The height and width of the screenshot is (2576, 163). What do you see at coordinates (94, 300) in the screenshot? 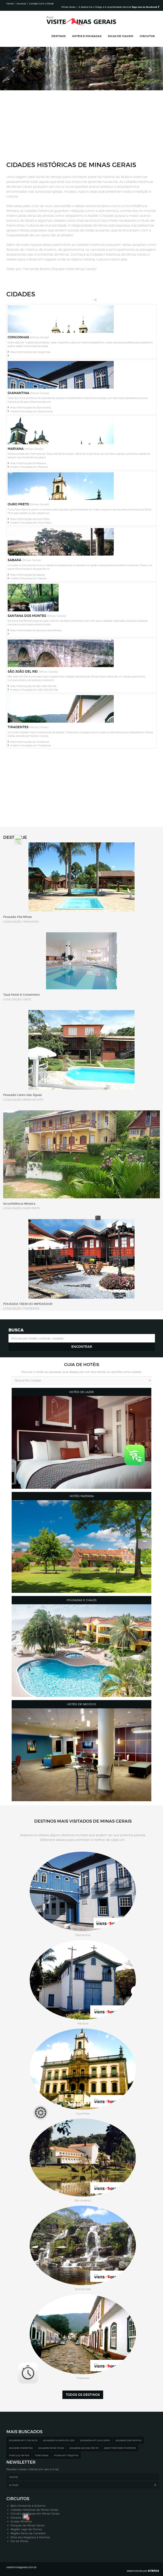
I see `jump to the last item or end of list` at bounding box center [94, 300].